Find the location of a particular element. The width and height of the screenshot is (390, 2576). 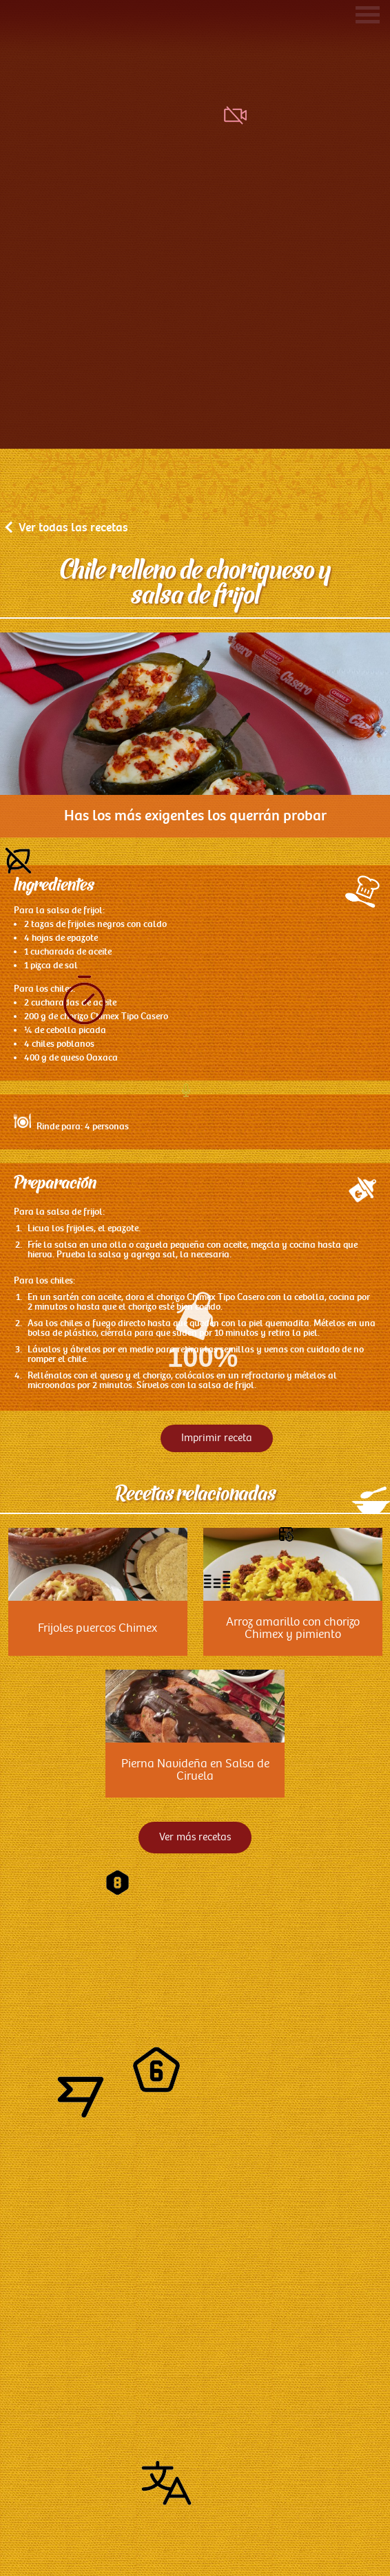

adjust audio equalizer settings is located at coordinates (217, 1579).